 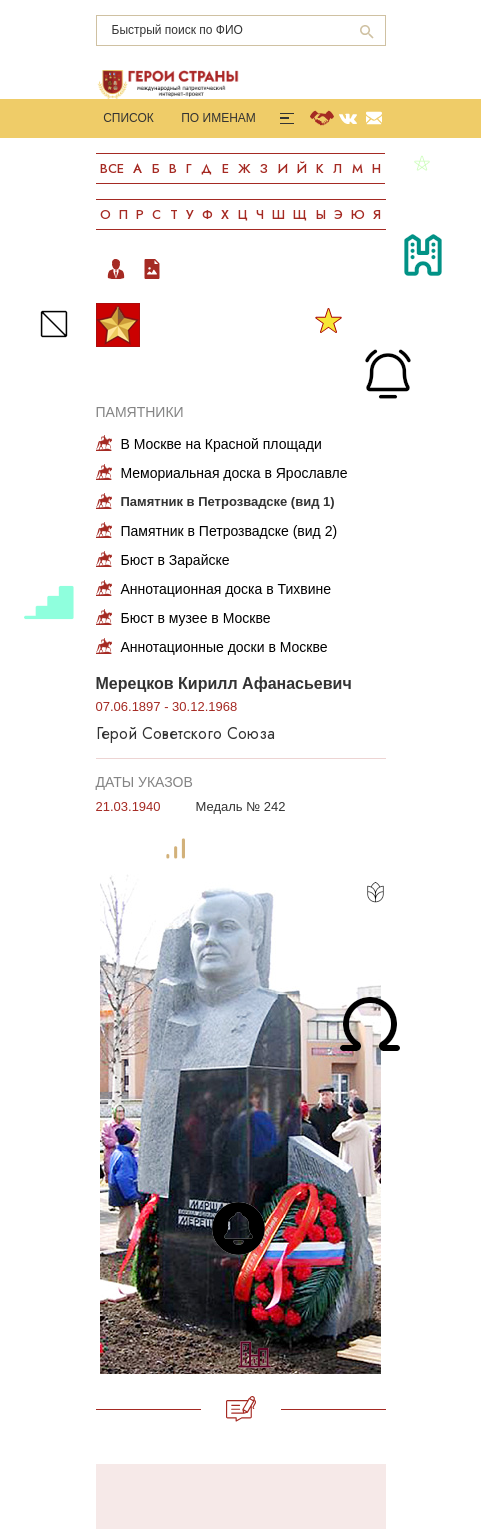 What do you see at coordinates (254, 1354) in the screenshot?
I see `view city or urban locations` at bounding box center [254, 1354].